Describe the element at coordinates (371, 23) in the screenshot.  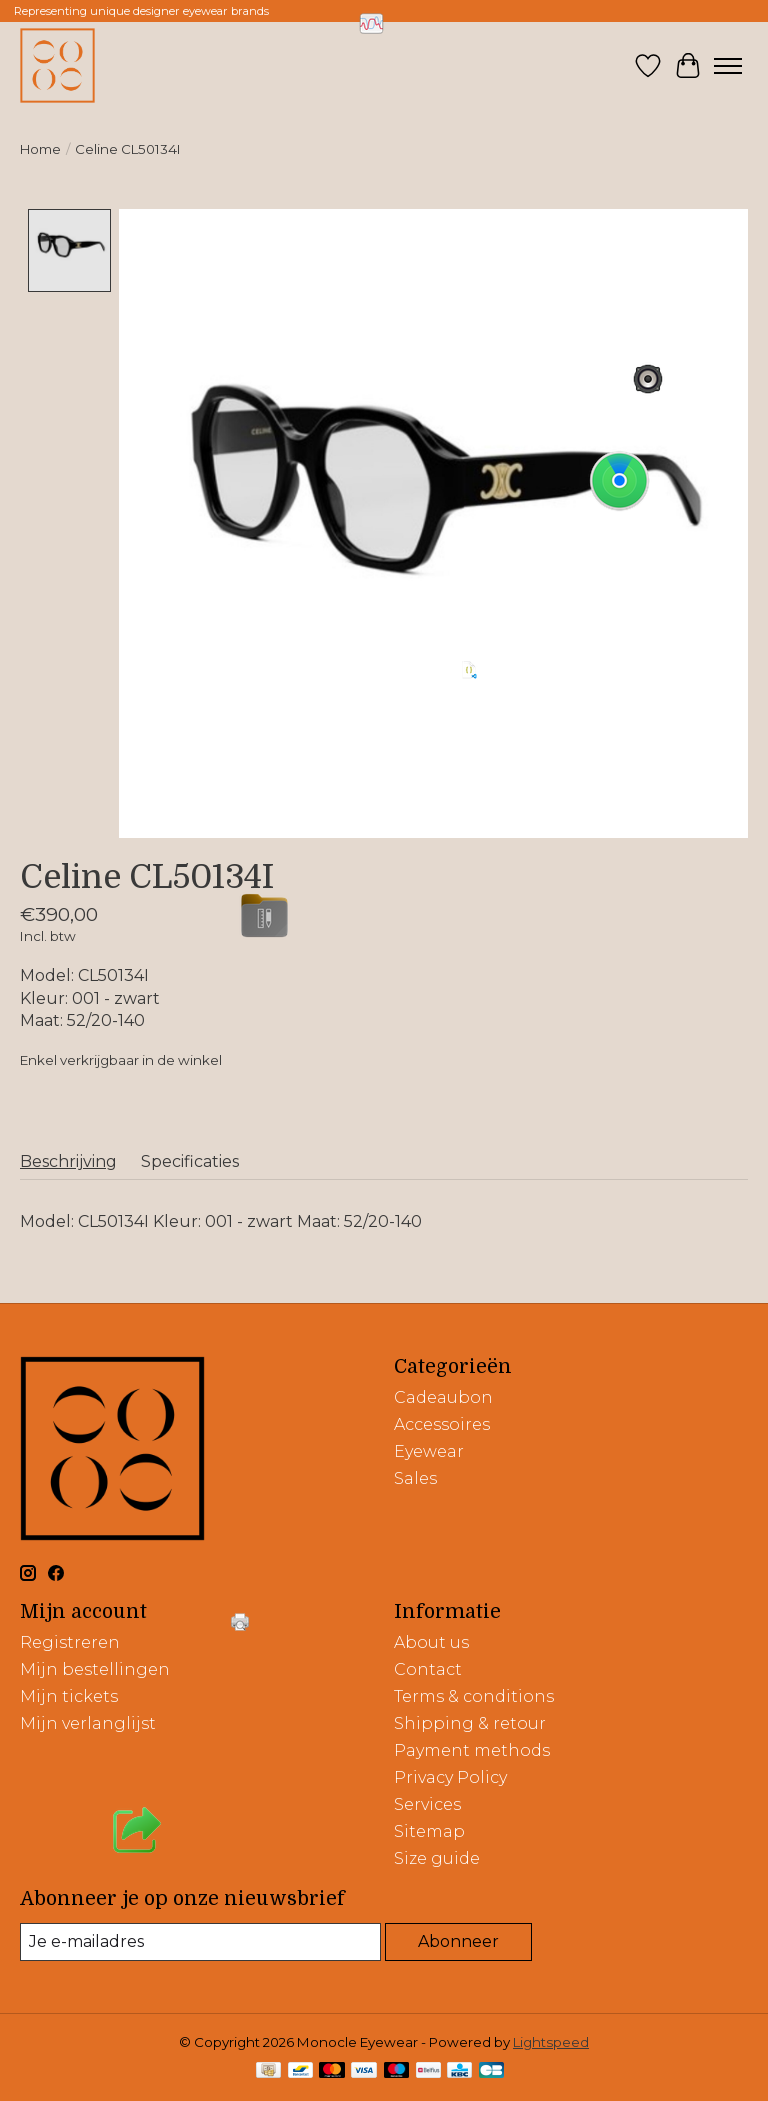
I see `open power statistics app` at that location.